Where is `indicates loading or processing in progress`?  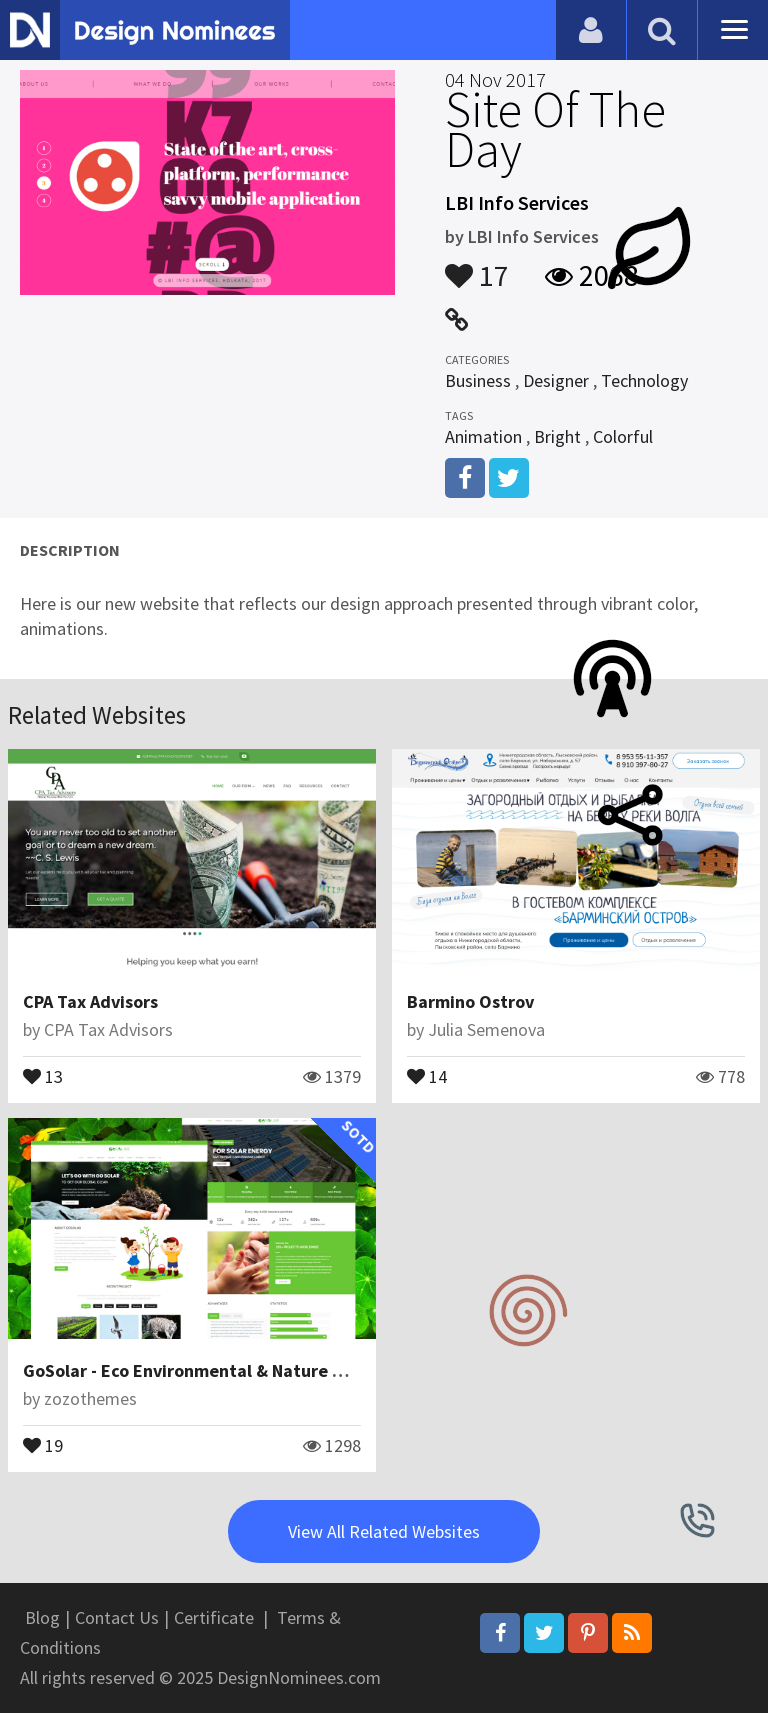
indicates loading or processing in progress is located at coordinates (524, 1309).